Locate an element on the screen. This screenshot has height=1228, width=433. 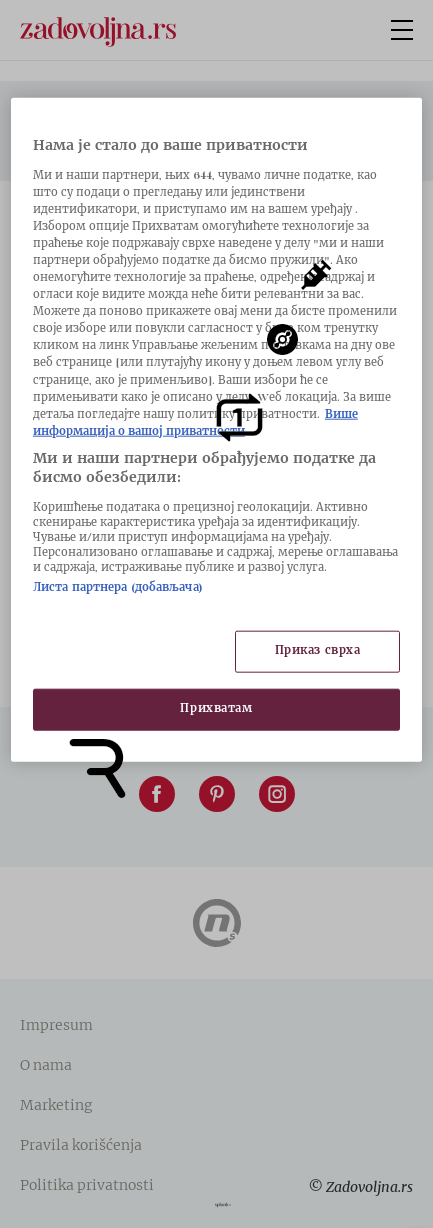
repeat the current track is located at coordinates (239, 417).